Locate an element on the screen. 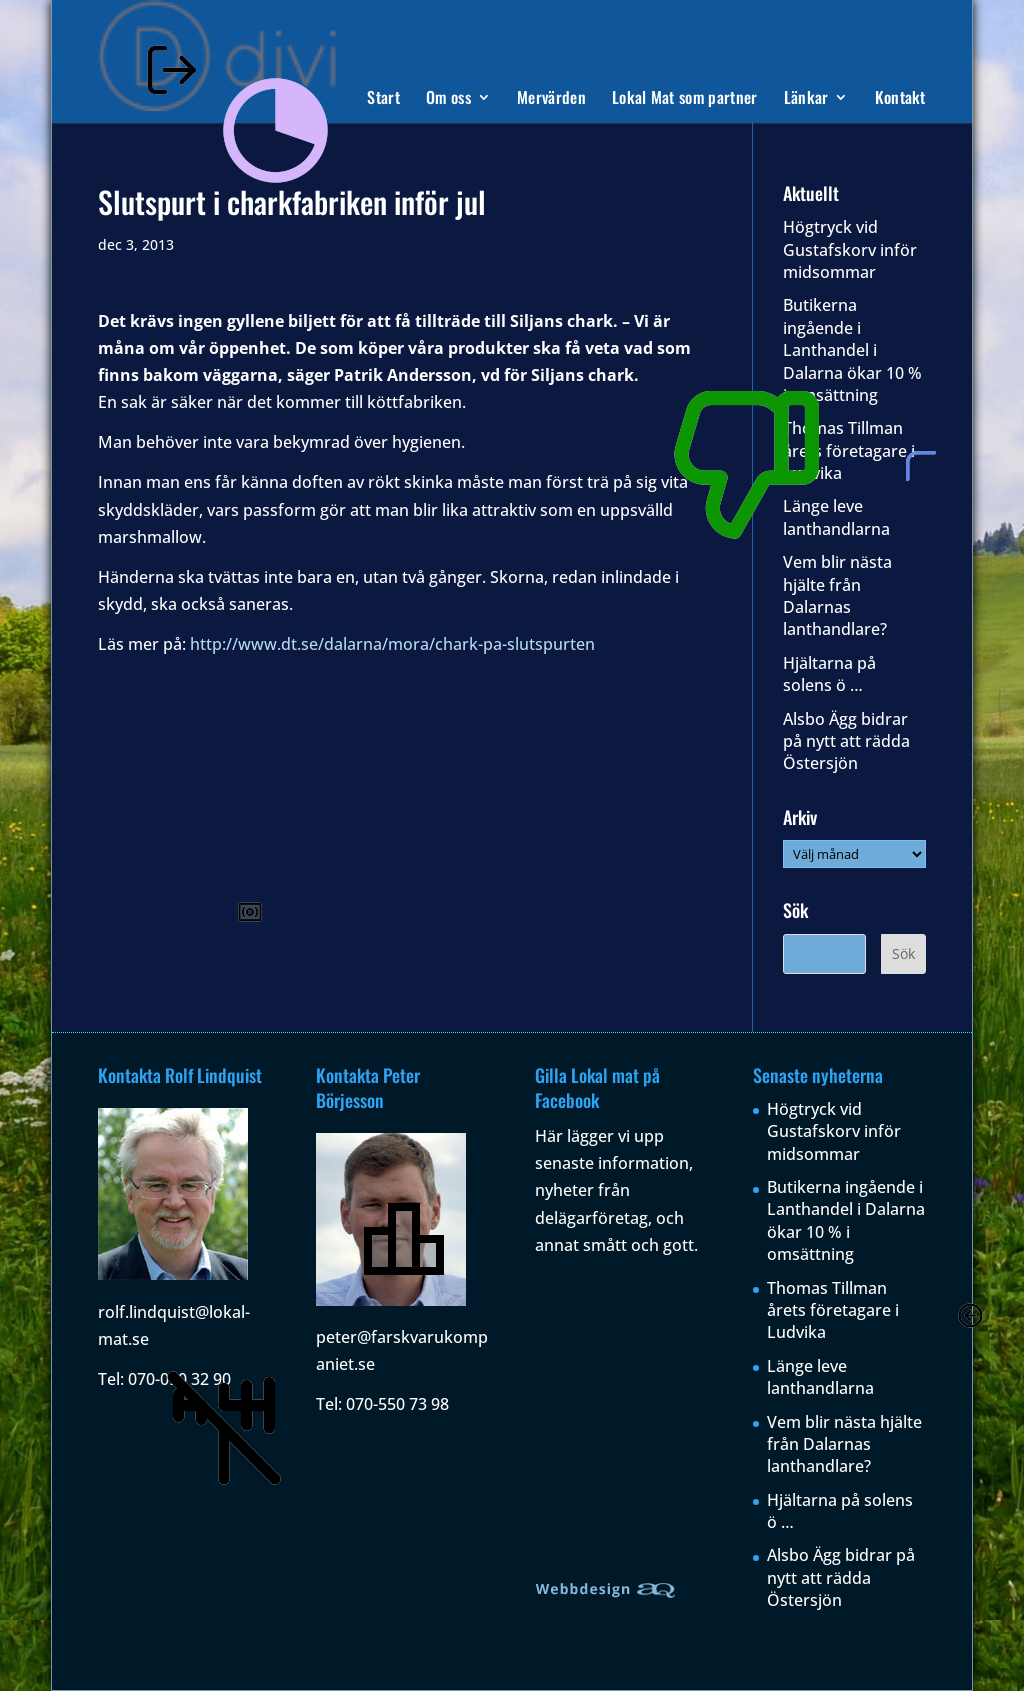 This screenshot has height=1691, width=1024. indicates 30% progress or completion is located at coordinates (275, 130).